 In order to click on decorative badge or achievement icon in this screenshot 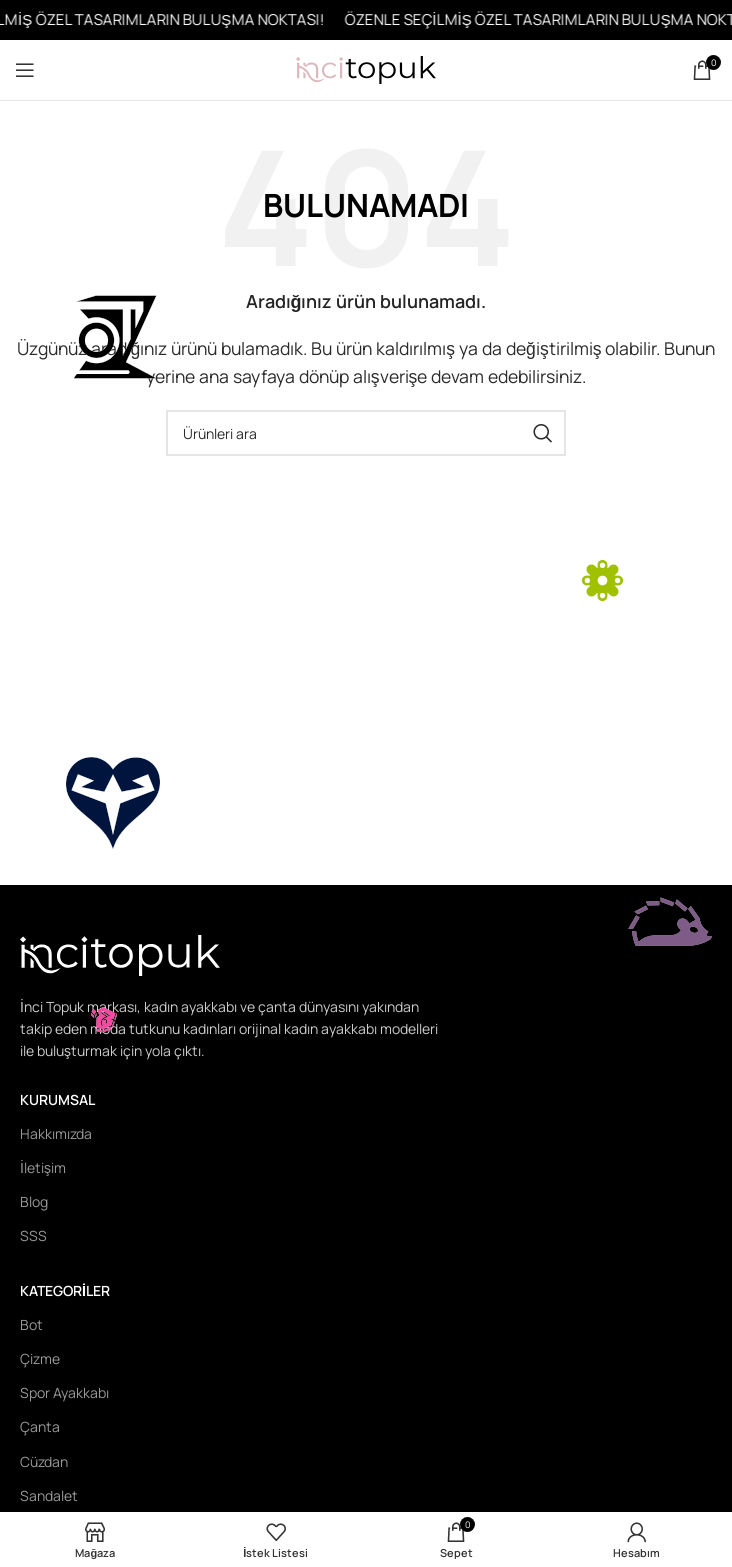, I will do `click(602, 580)`.